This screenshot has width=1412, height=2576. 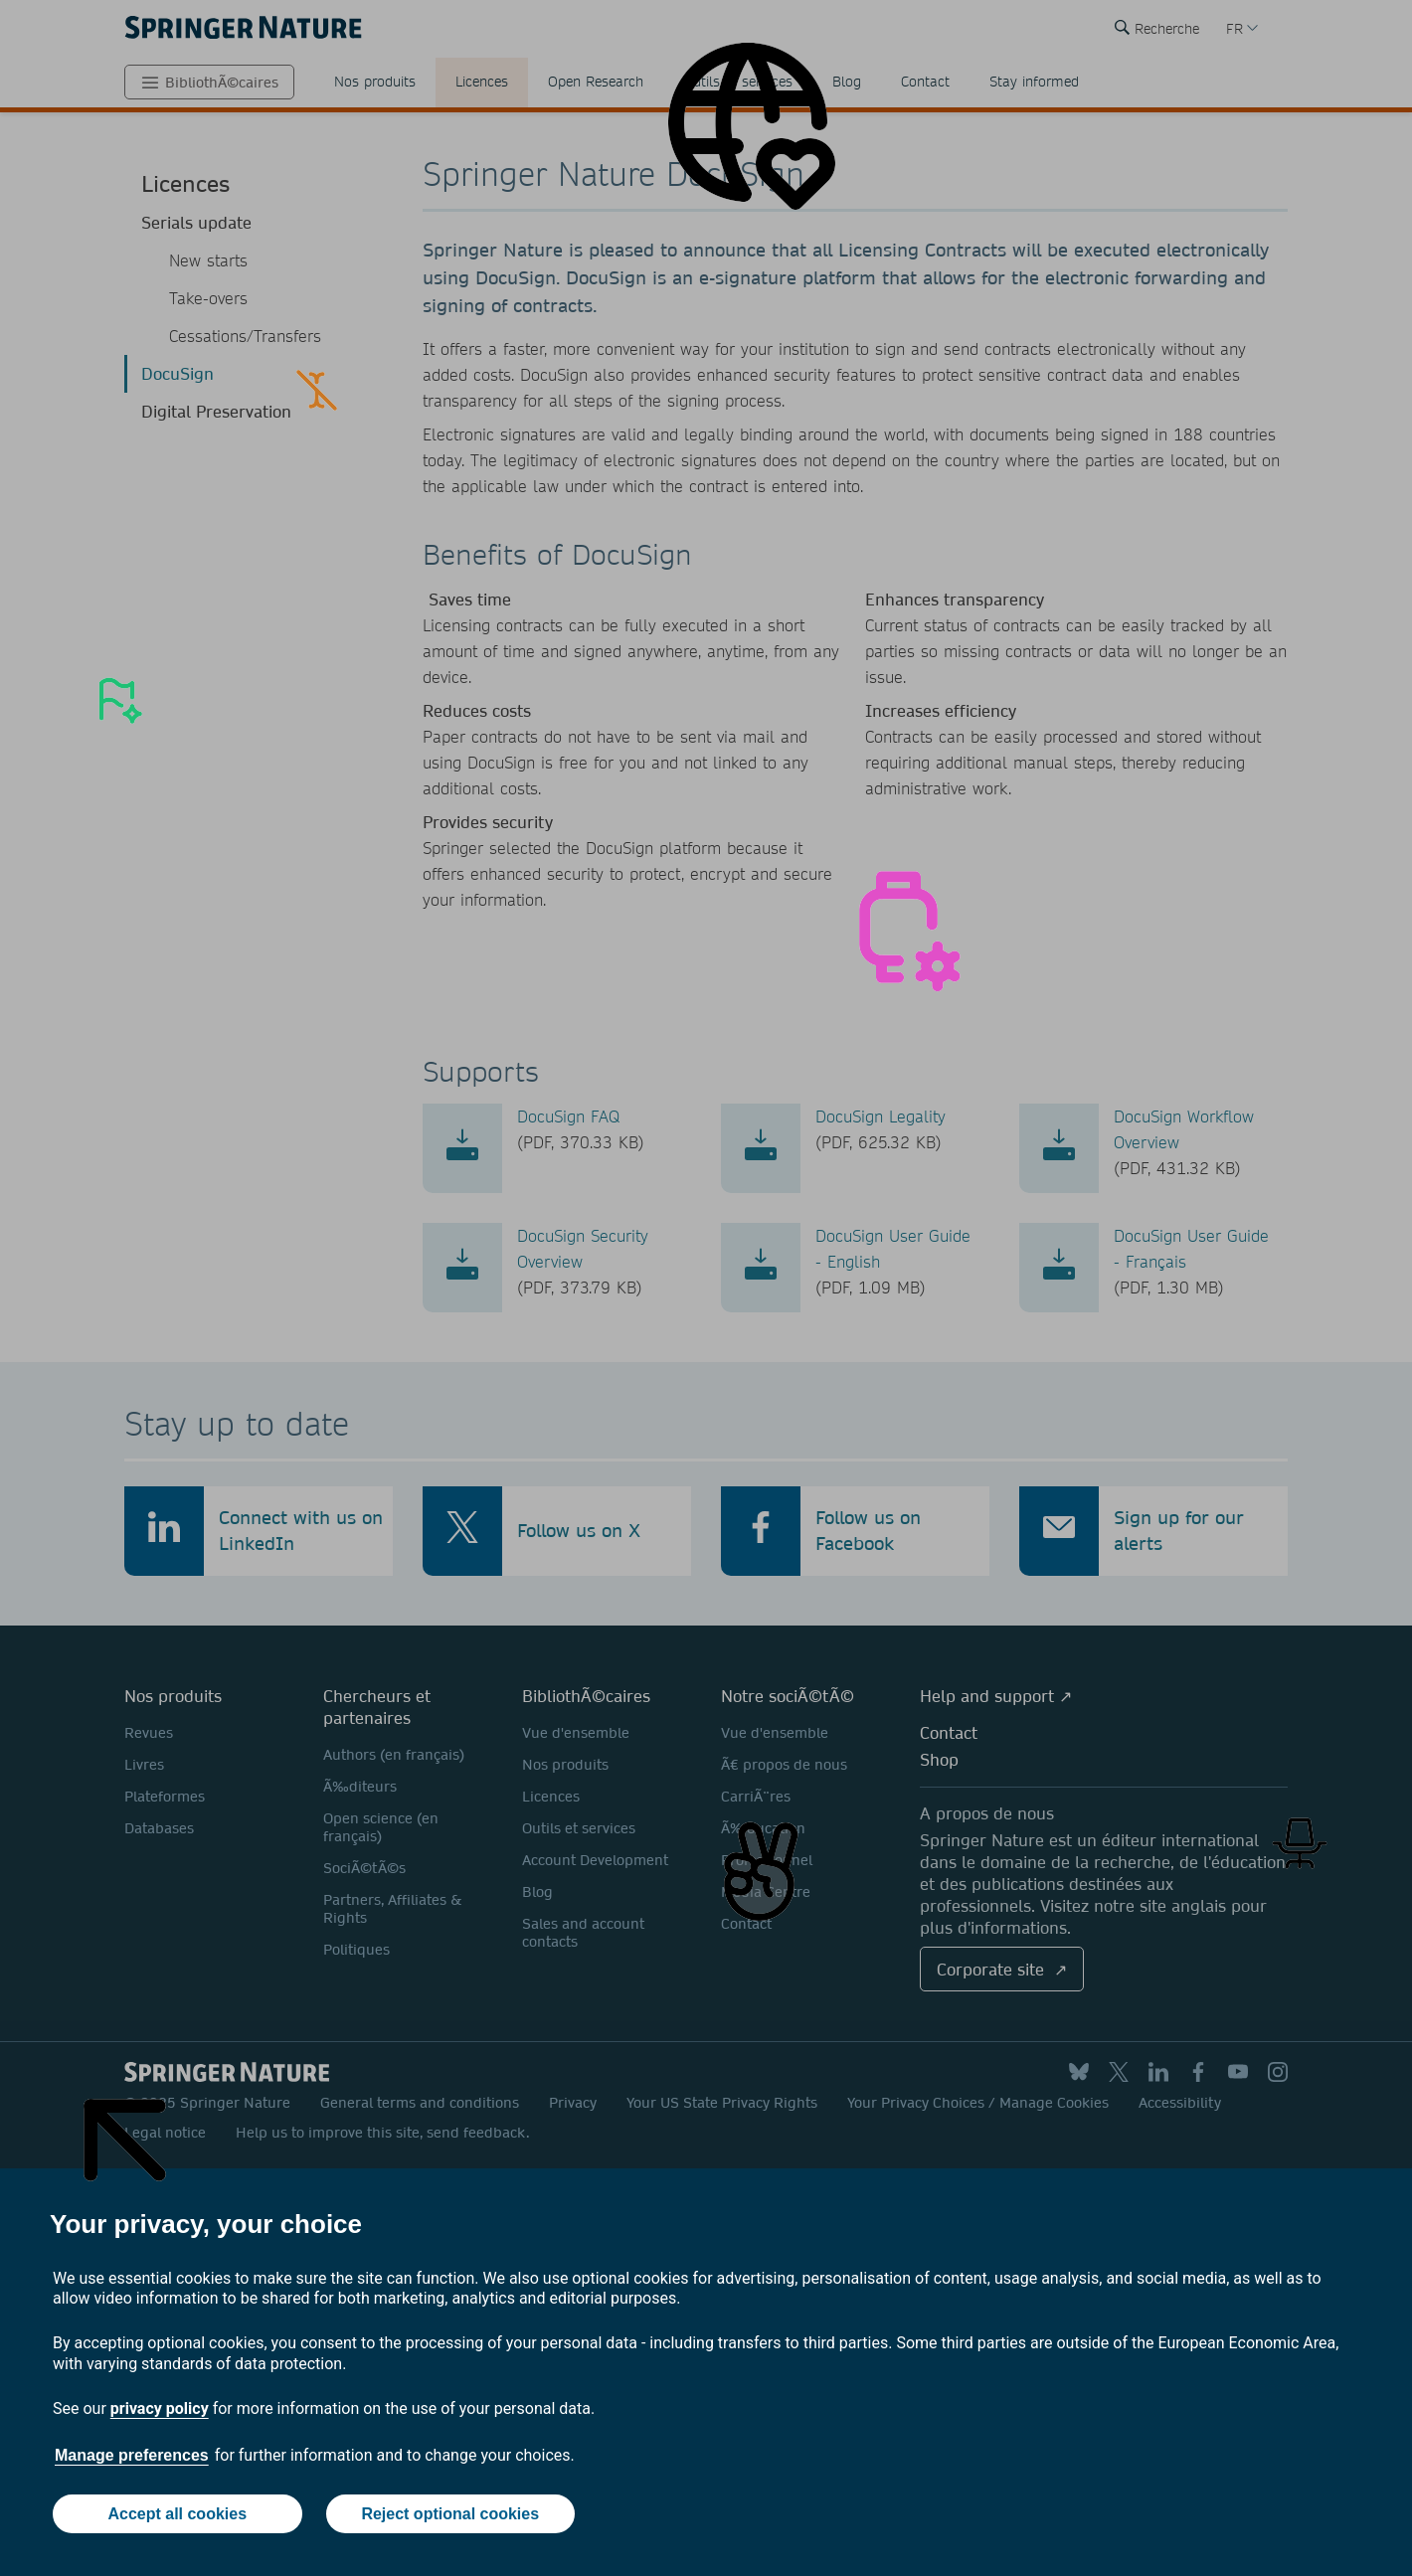 What do you see at coordinates (124, 2140) in the screenshot?
I see `navigate back to previous screen` at bounding box center [124, 2140].